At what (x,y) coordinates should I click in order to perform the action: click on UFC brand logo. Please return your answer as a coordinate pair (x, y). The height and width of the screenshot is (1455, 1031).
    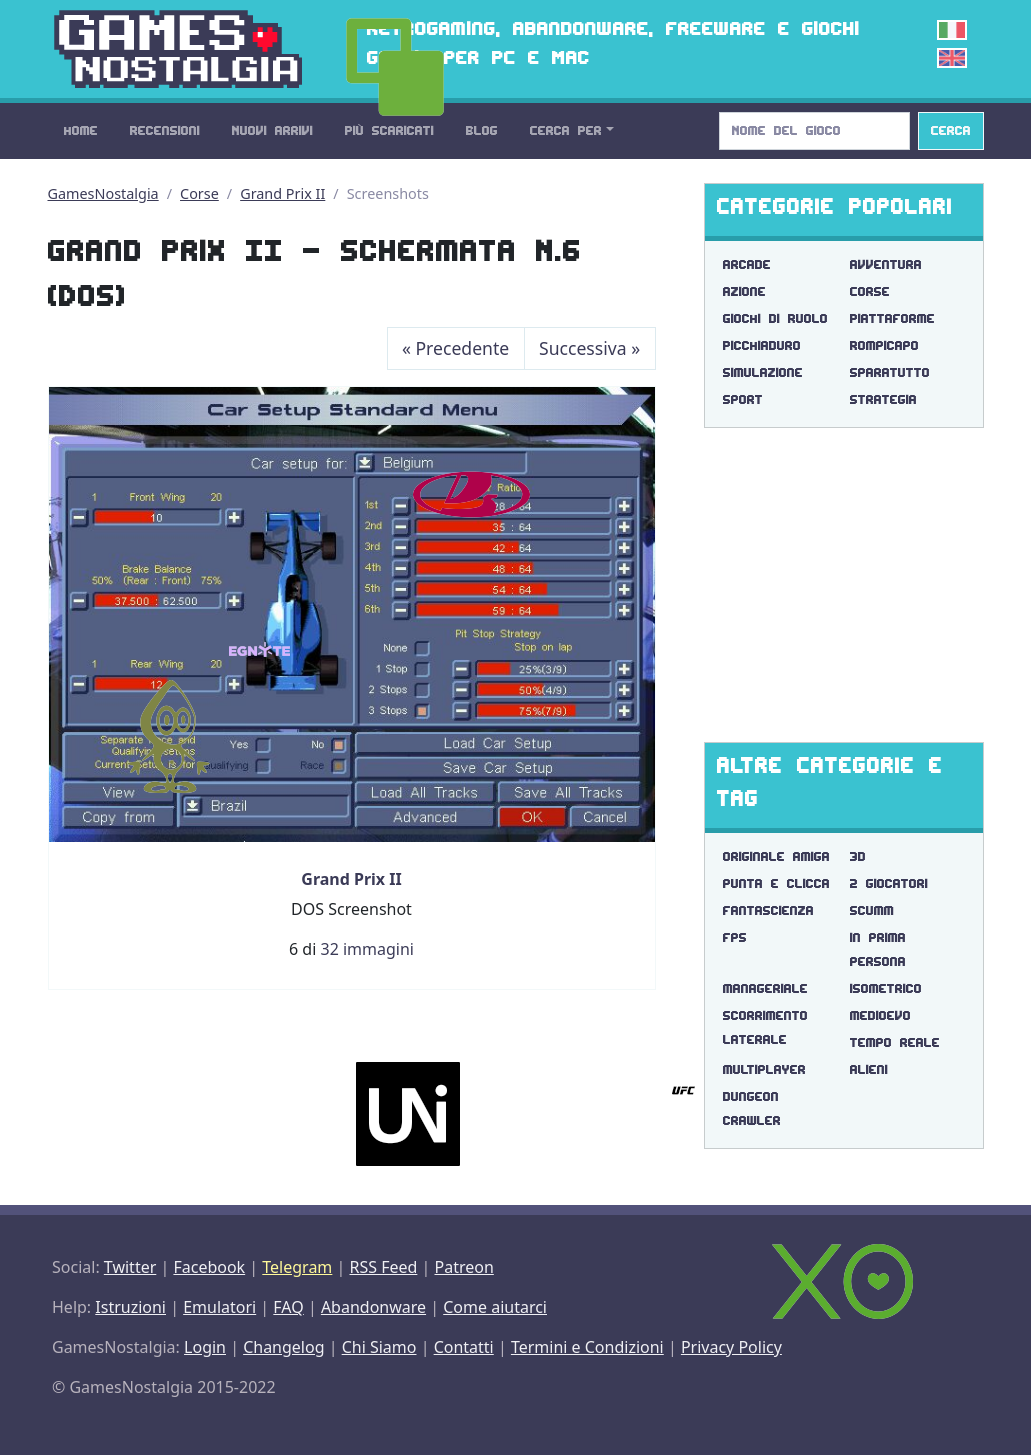
    Looking at the image, I should click on (683, 1090).